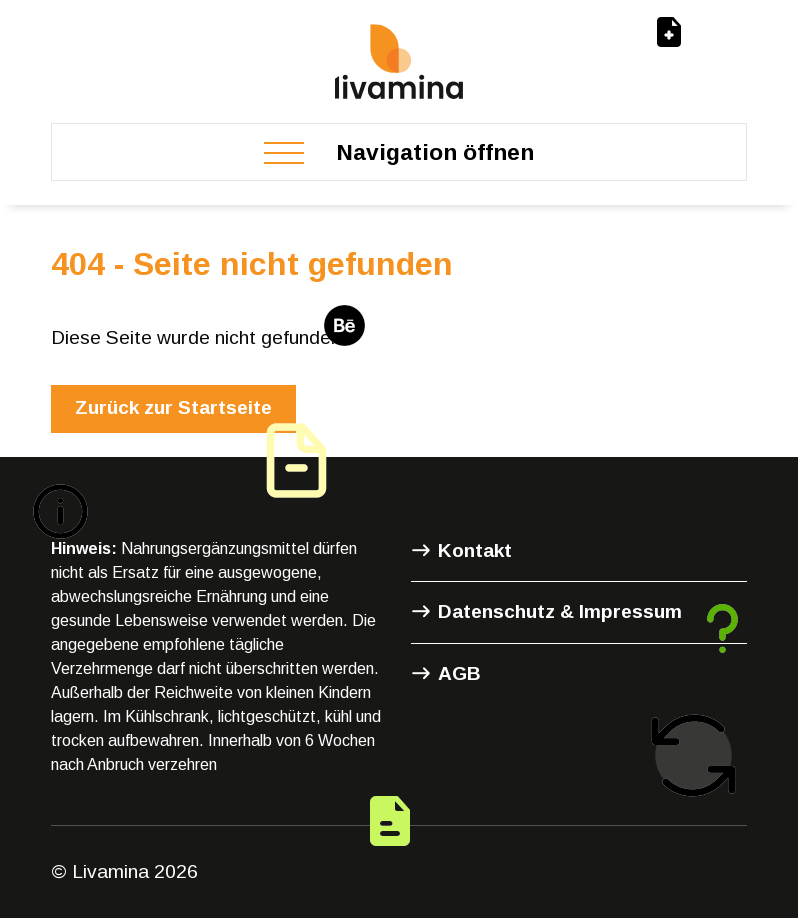 The width and height of the screenshot is (798, 918). Describe the element at coordinates (390, 821) in the screenshot. I see `view document contents` at that location.